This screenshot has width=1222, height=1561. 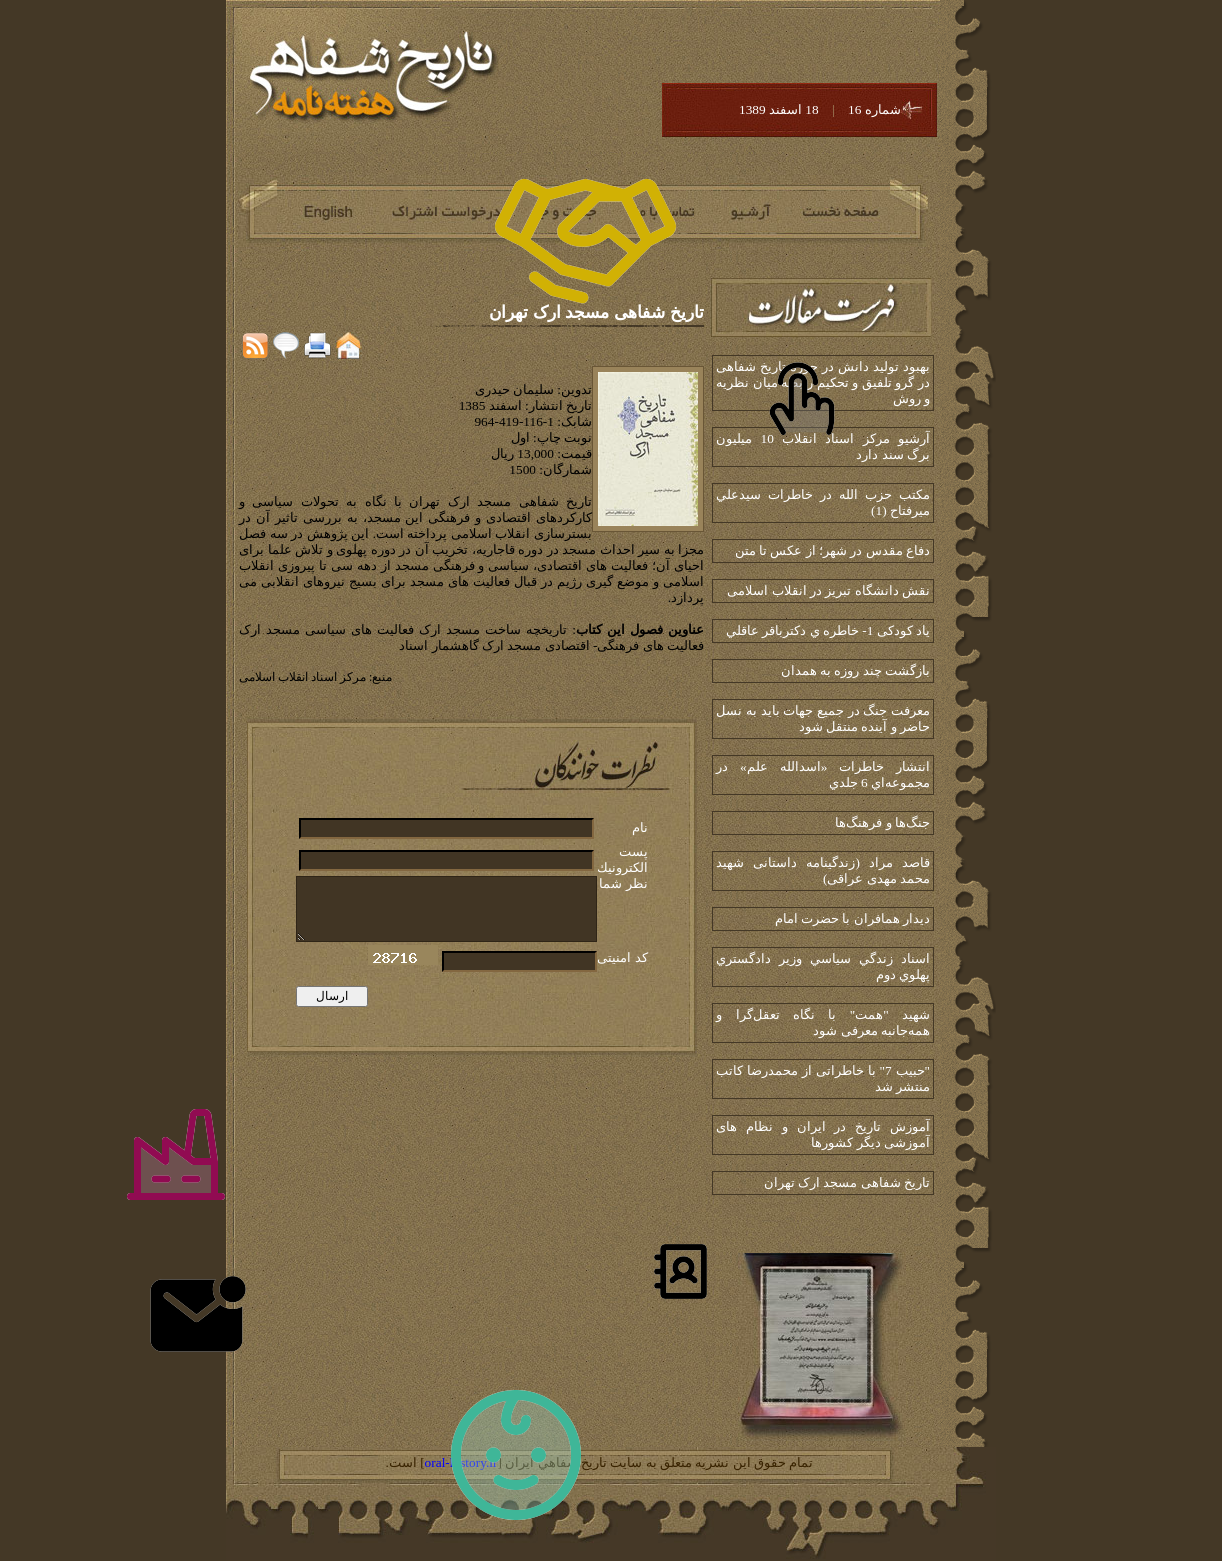 What do you see at coordinates (681, 1271) in the screenshot?
I see `access your contacts list` at bounding box center [681, 1271].